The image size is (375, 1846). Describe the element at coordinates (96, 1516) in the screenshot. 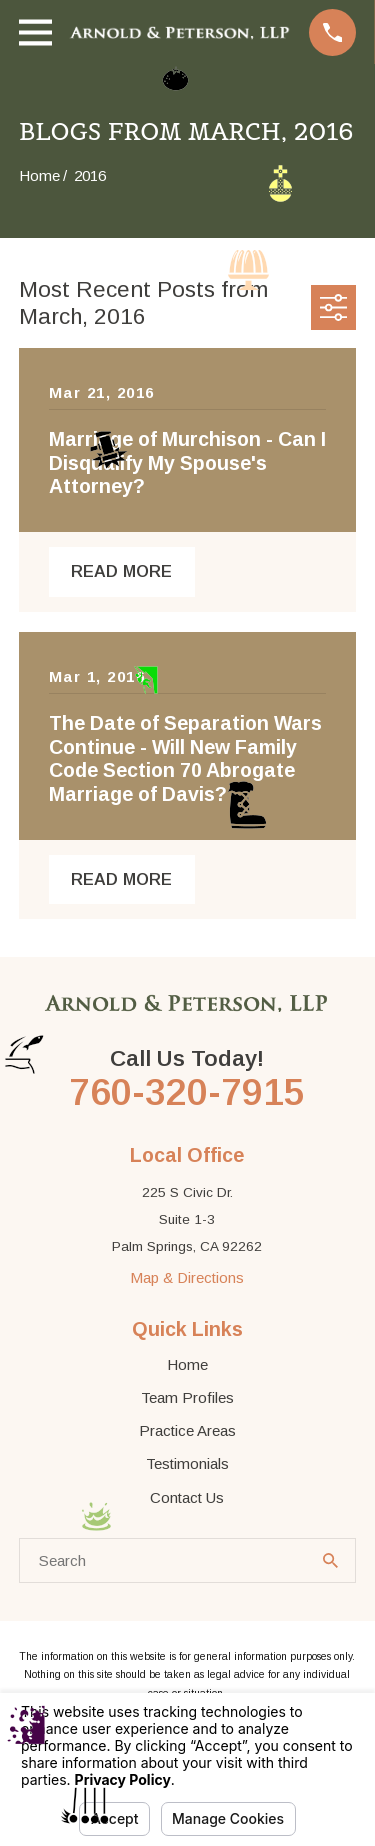

I see `water effect or splash animation trigger` at that location.